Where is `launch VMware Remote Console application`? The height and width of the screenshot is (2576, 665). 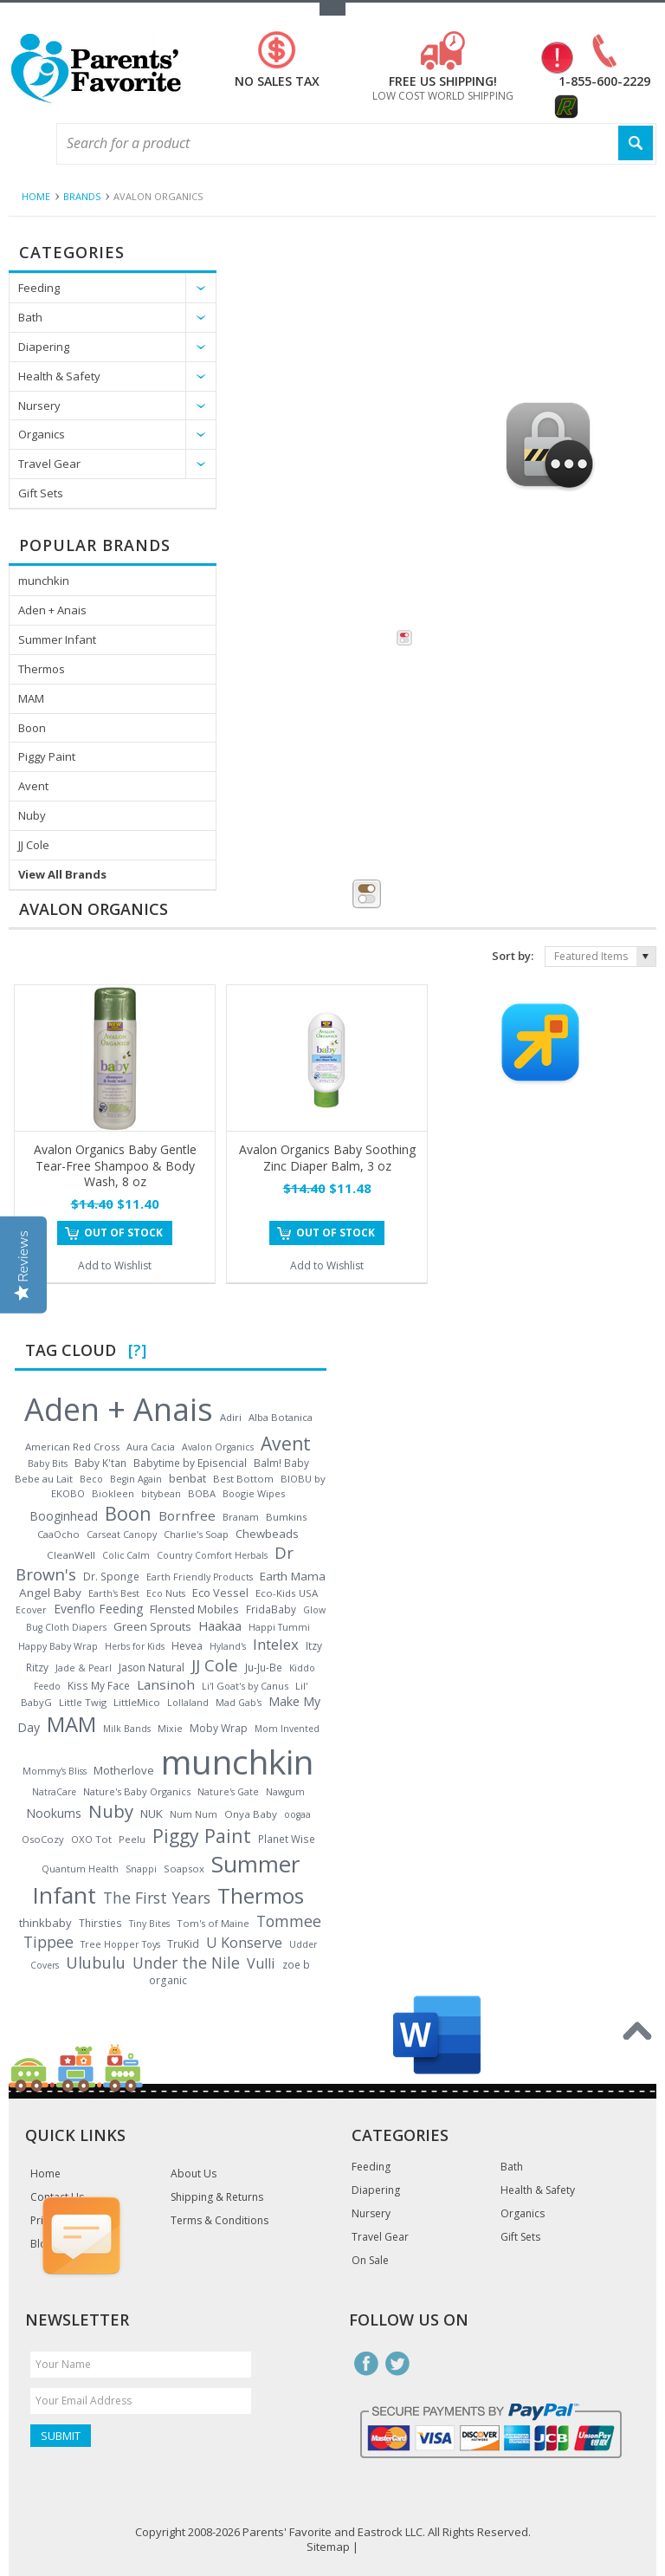
launch VMware Remote Console application is located at coordinates (540, 1042).